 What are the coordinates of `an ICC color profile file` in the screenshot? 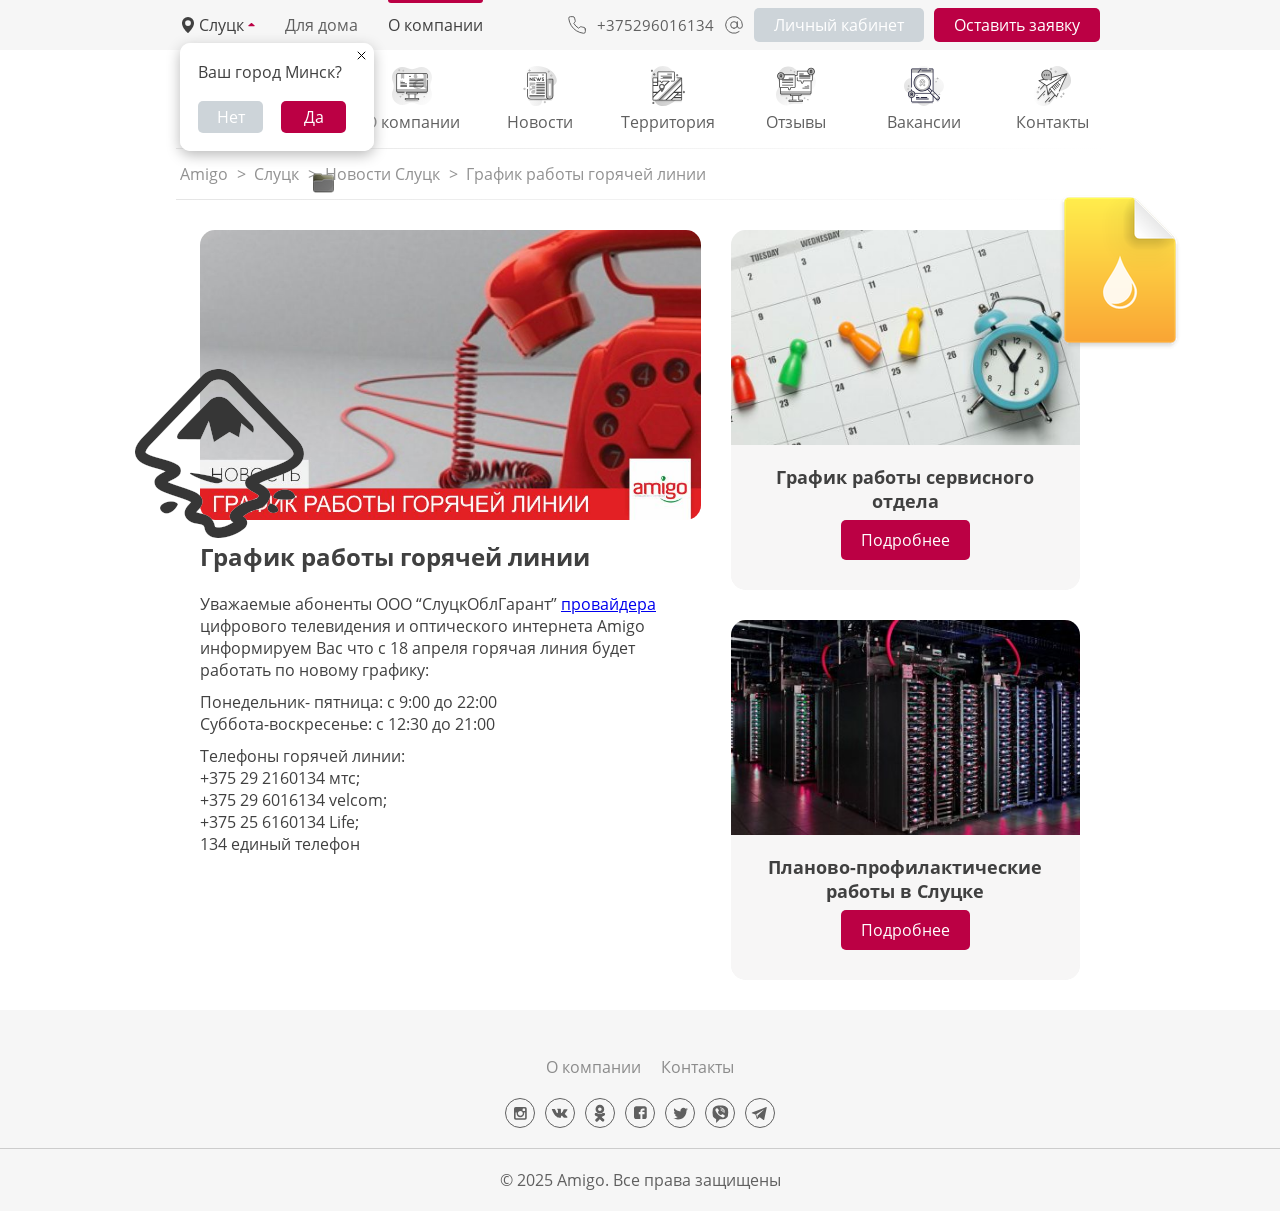 It's located at (1120, 270).